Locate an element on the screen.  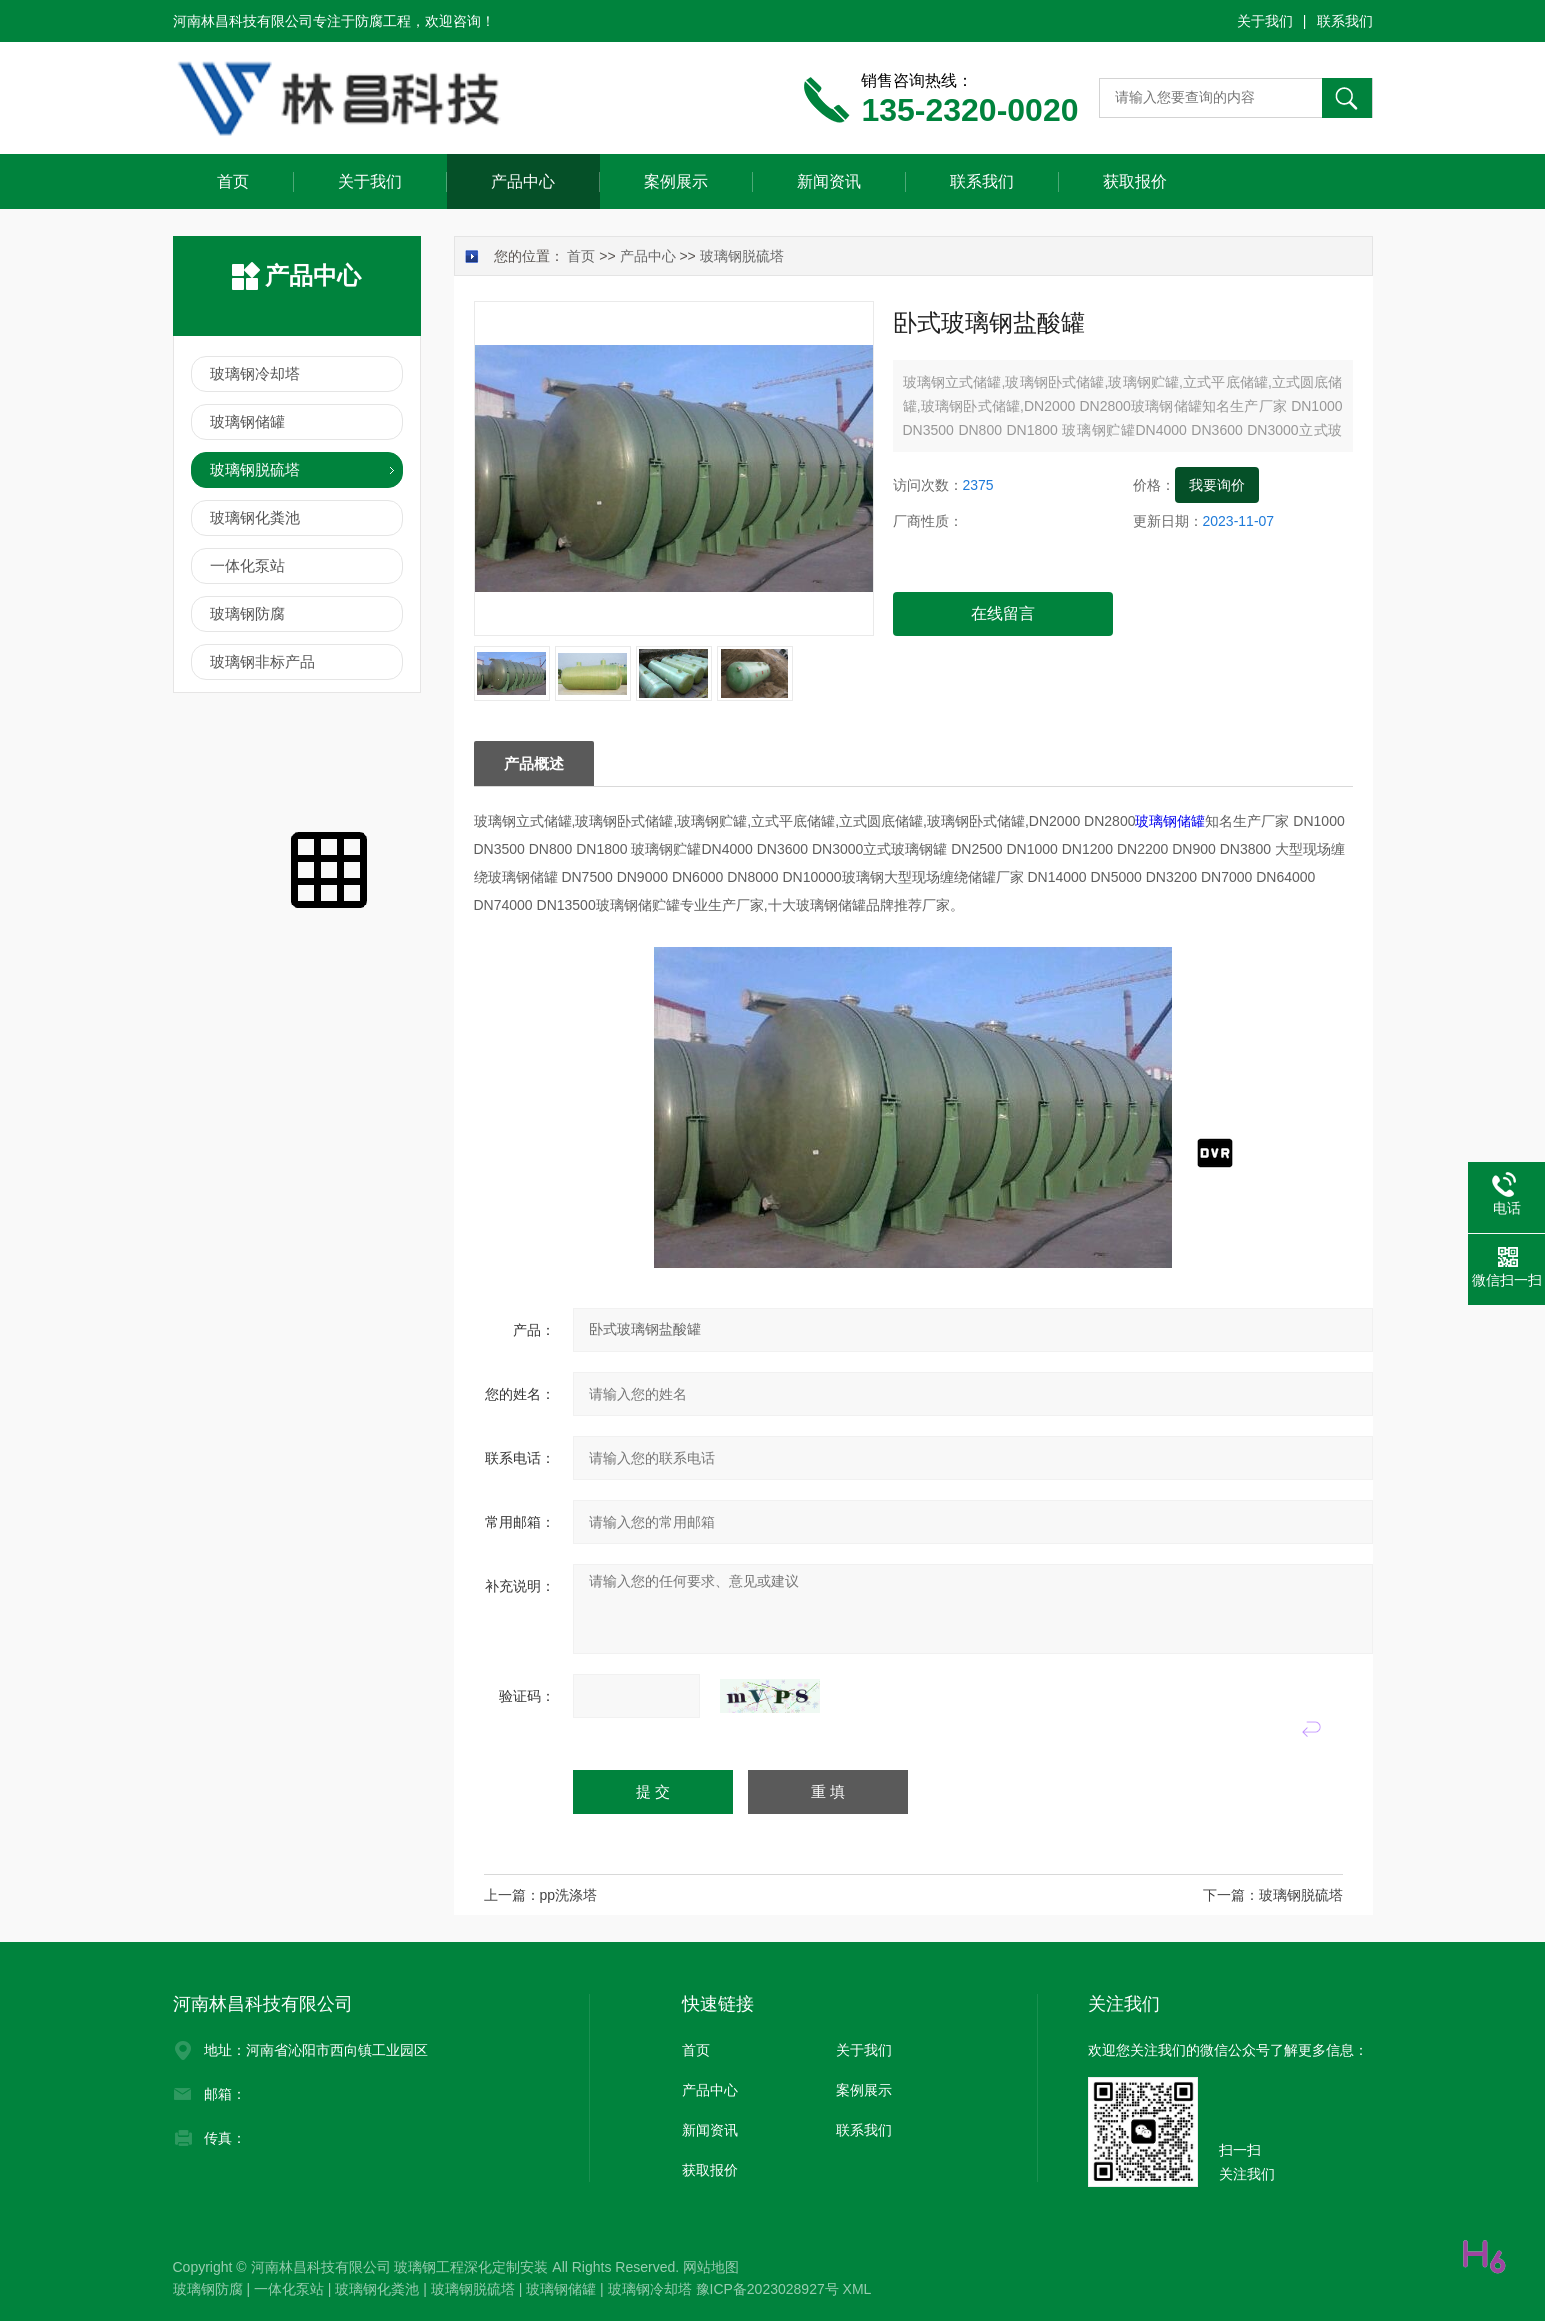
format text as heading level 6 is located at coordinates (1482, 2256).